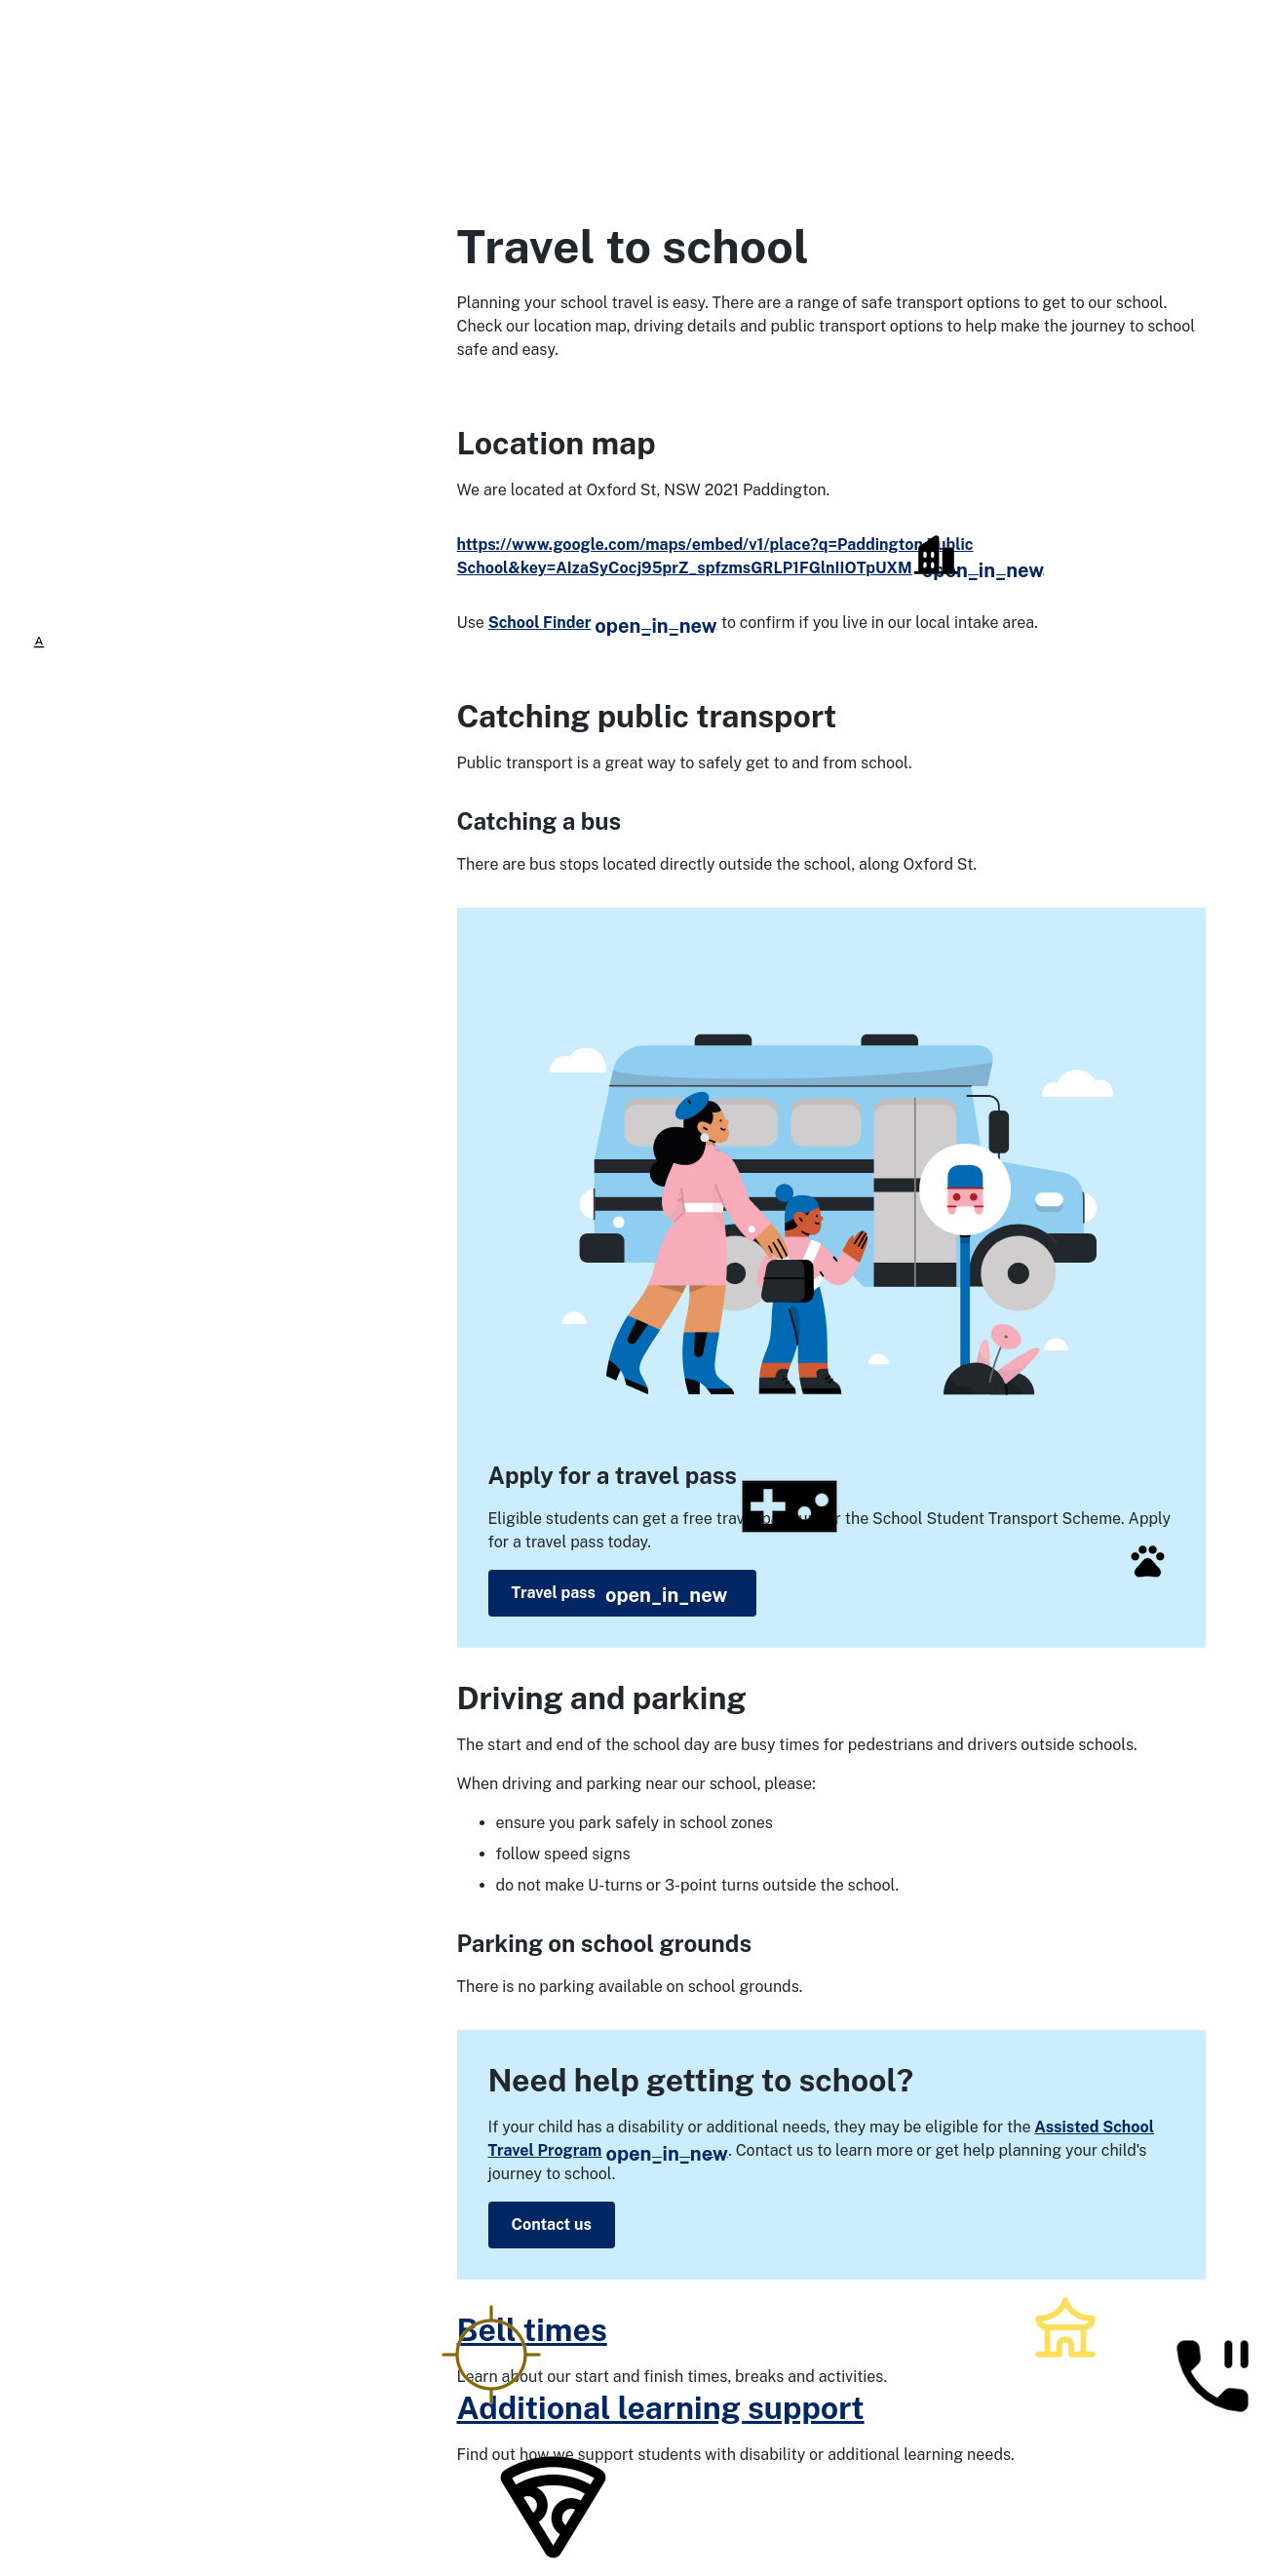  What do you see at coordinates (39, 643) in the screenshot?
I see `format or style text` at bounding box center [39, 643].